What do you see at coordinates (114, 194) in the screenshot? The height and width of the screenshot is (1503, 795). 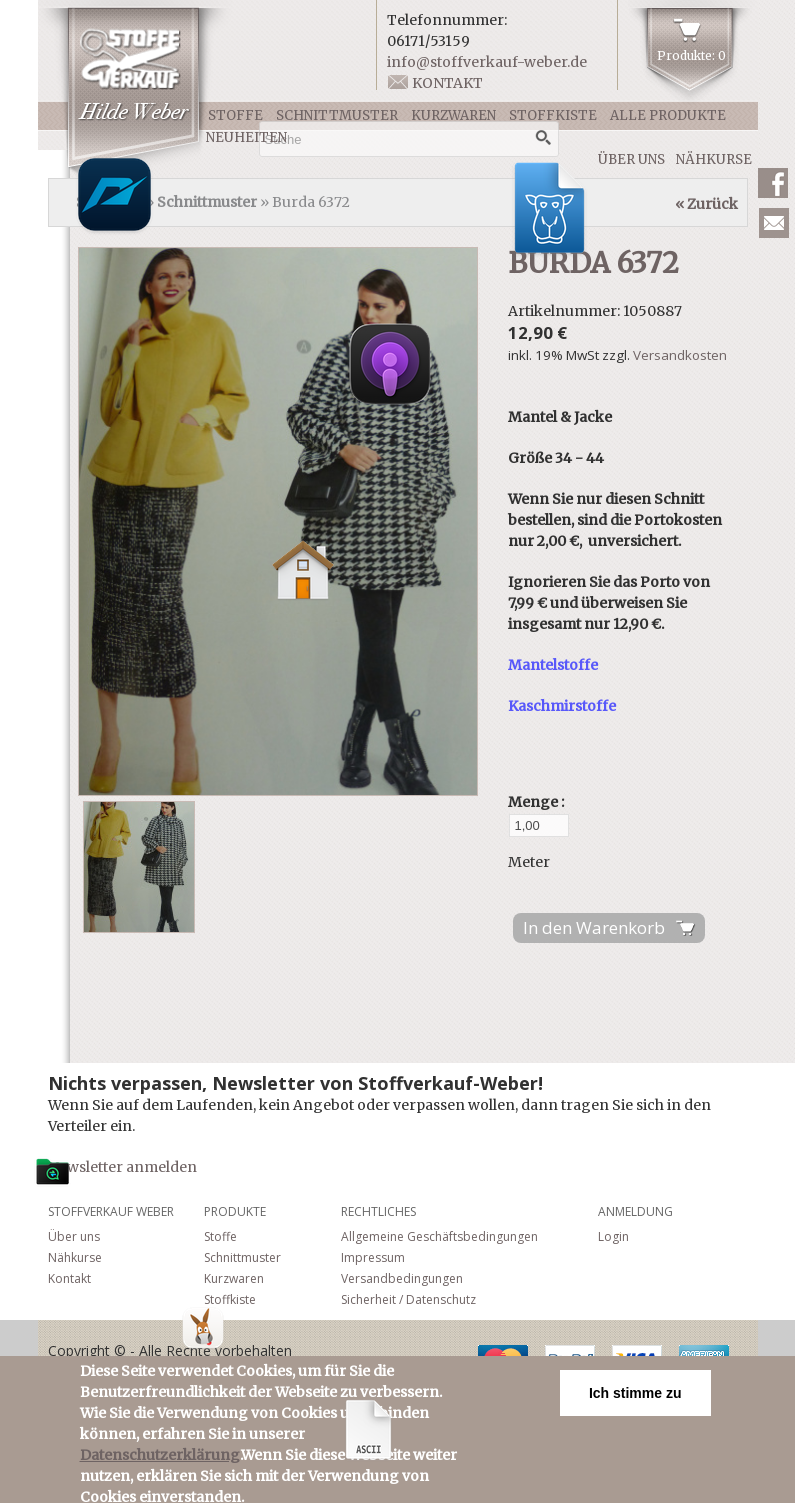 I see `launch need for speed racing game` at bounding box center [114, 194].